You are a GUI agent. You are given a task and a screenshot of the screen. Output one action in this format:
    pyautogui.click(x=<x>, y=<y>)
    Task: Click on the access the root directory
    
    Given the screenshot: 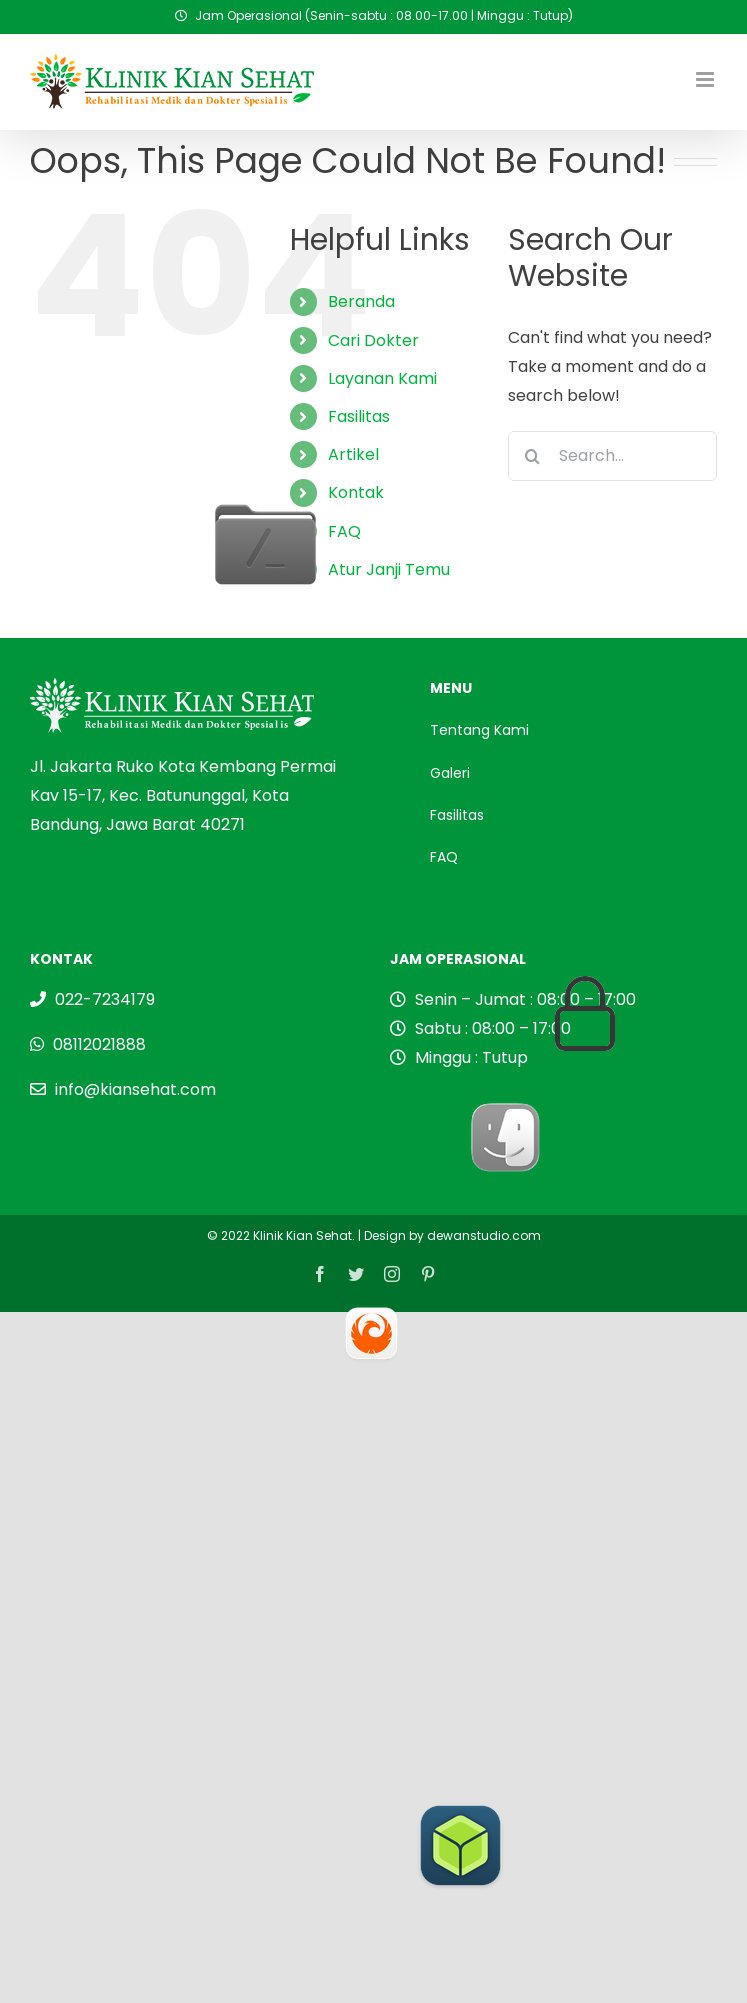 What is the action you would take?
    pyautogui.click(x=265, y=544)
    